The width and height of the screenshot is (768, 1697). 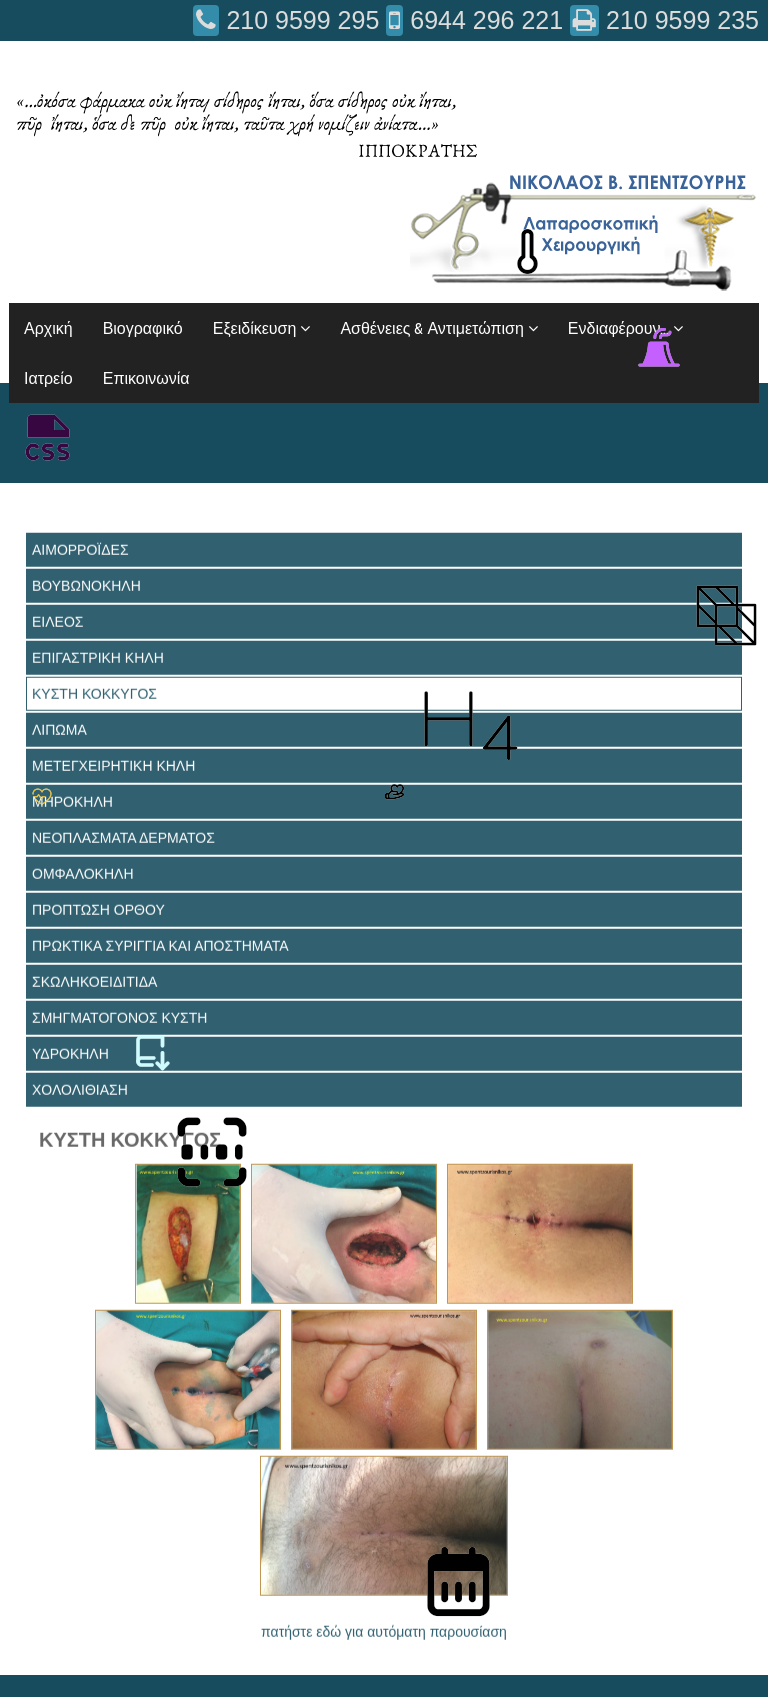 What do you see at coordinates (152, 1051) in the screenshot?
I see `download an ebook or publication` at bounding box center [152, 1051].